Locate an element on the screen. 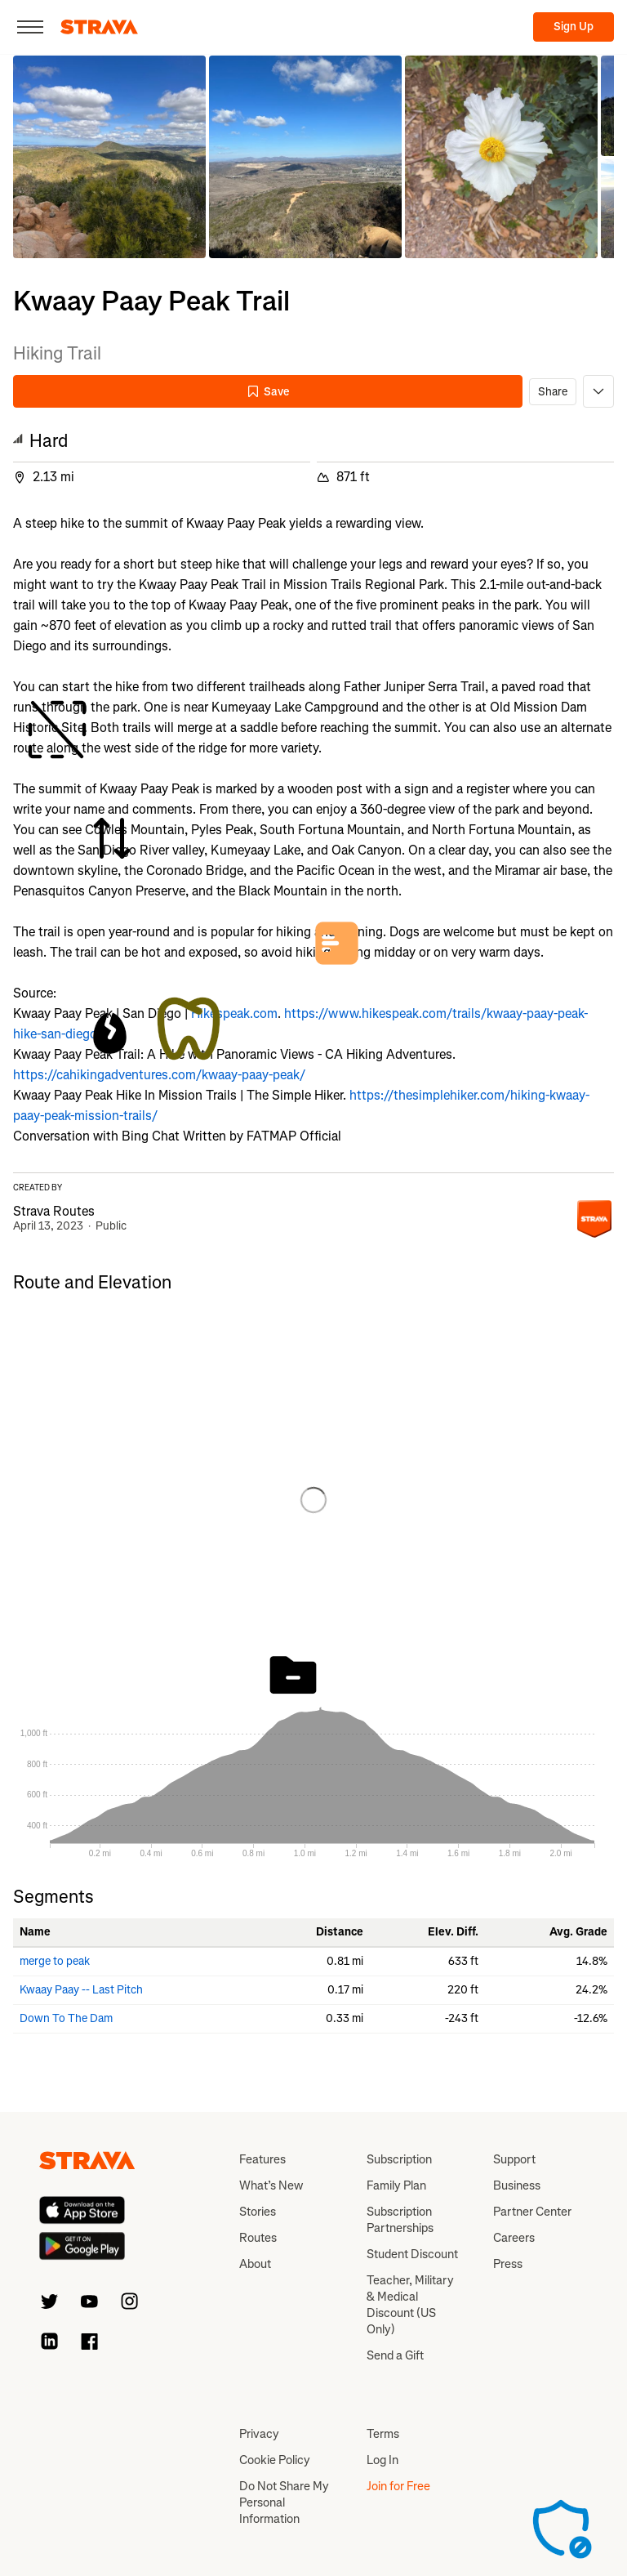  cancel or disable security protection is located at coordinates (561, 2528).